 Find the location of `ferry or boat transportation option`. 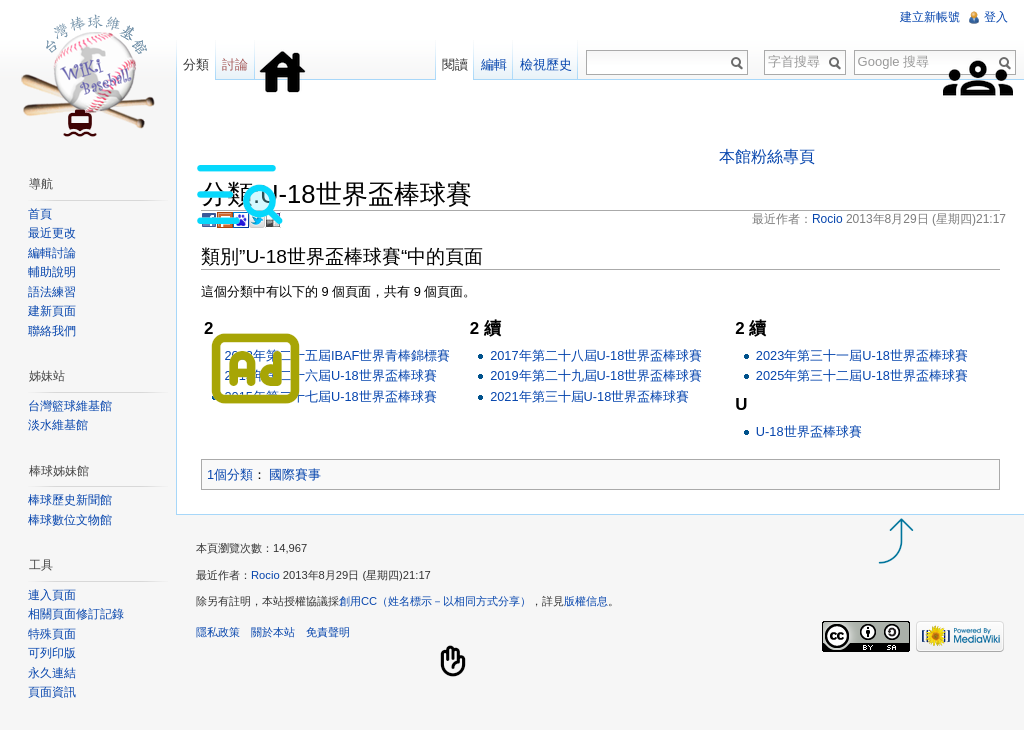

ferry or boat transportation option is located at coordinates (80, 123).